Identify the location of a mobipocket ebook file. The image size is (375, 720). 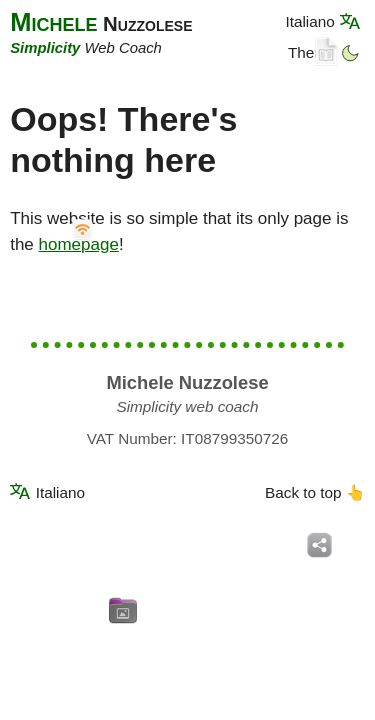
(326, 52).